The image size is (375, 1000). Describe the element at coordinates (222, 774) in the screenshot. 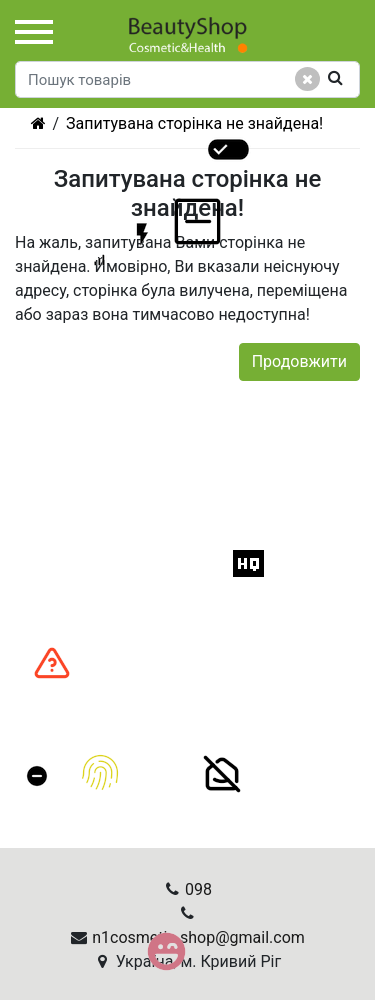

I see `smart home controls are disabled` at that location.